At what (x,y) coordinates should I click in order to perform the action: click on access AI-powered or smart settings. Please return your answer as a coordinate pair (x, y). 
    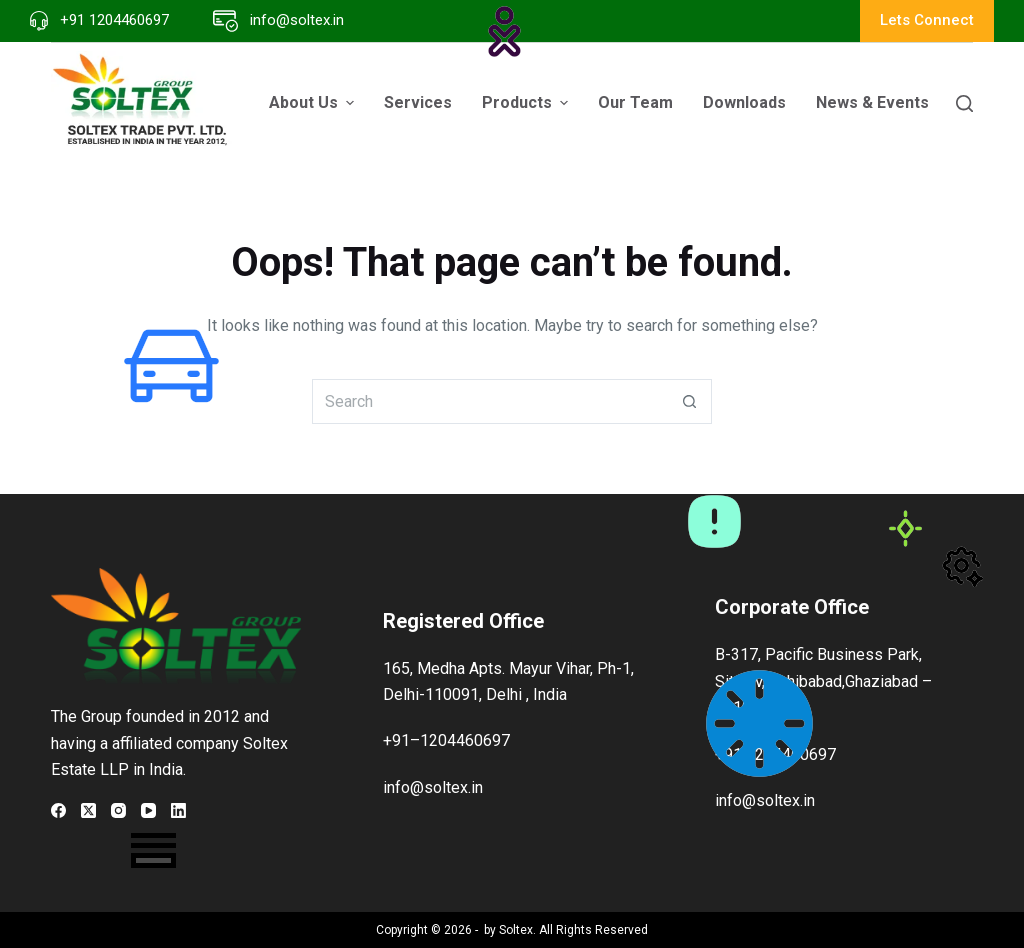
    Looking at the image, I should click on (961, 565).